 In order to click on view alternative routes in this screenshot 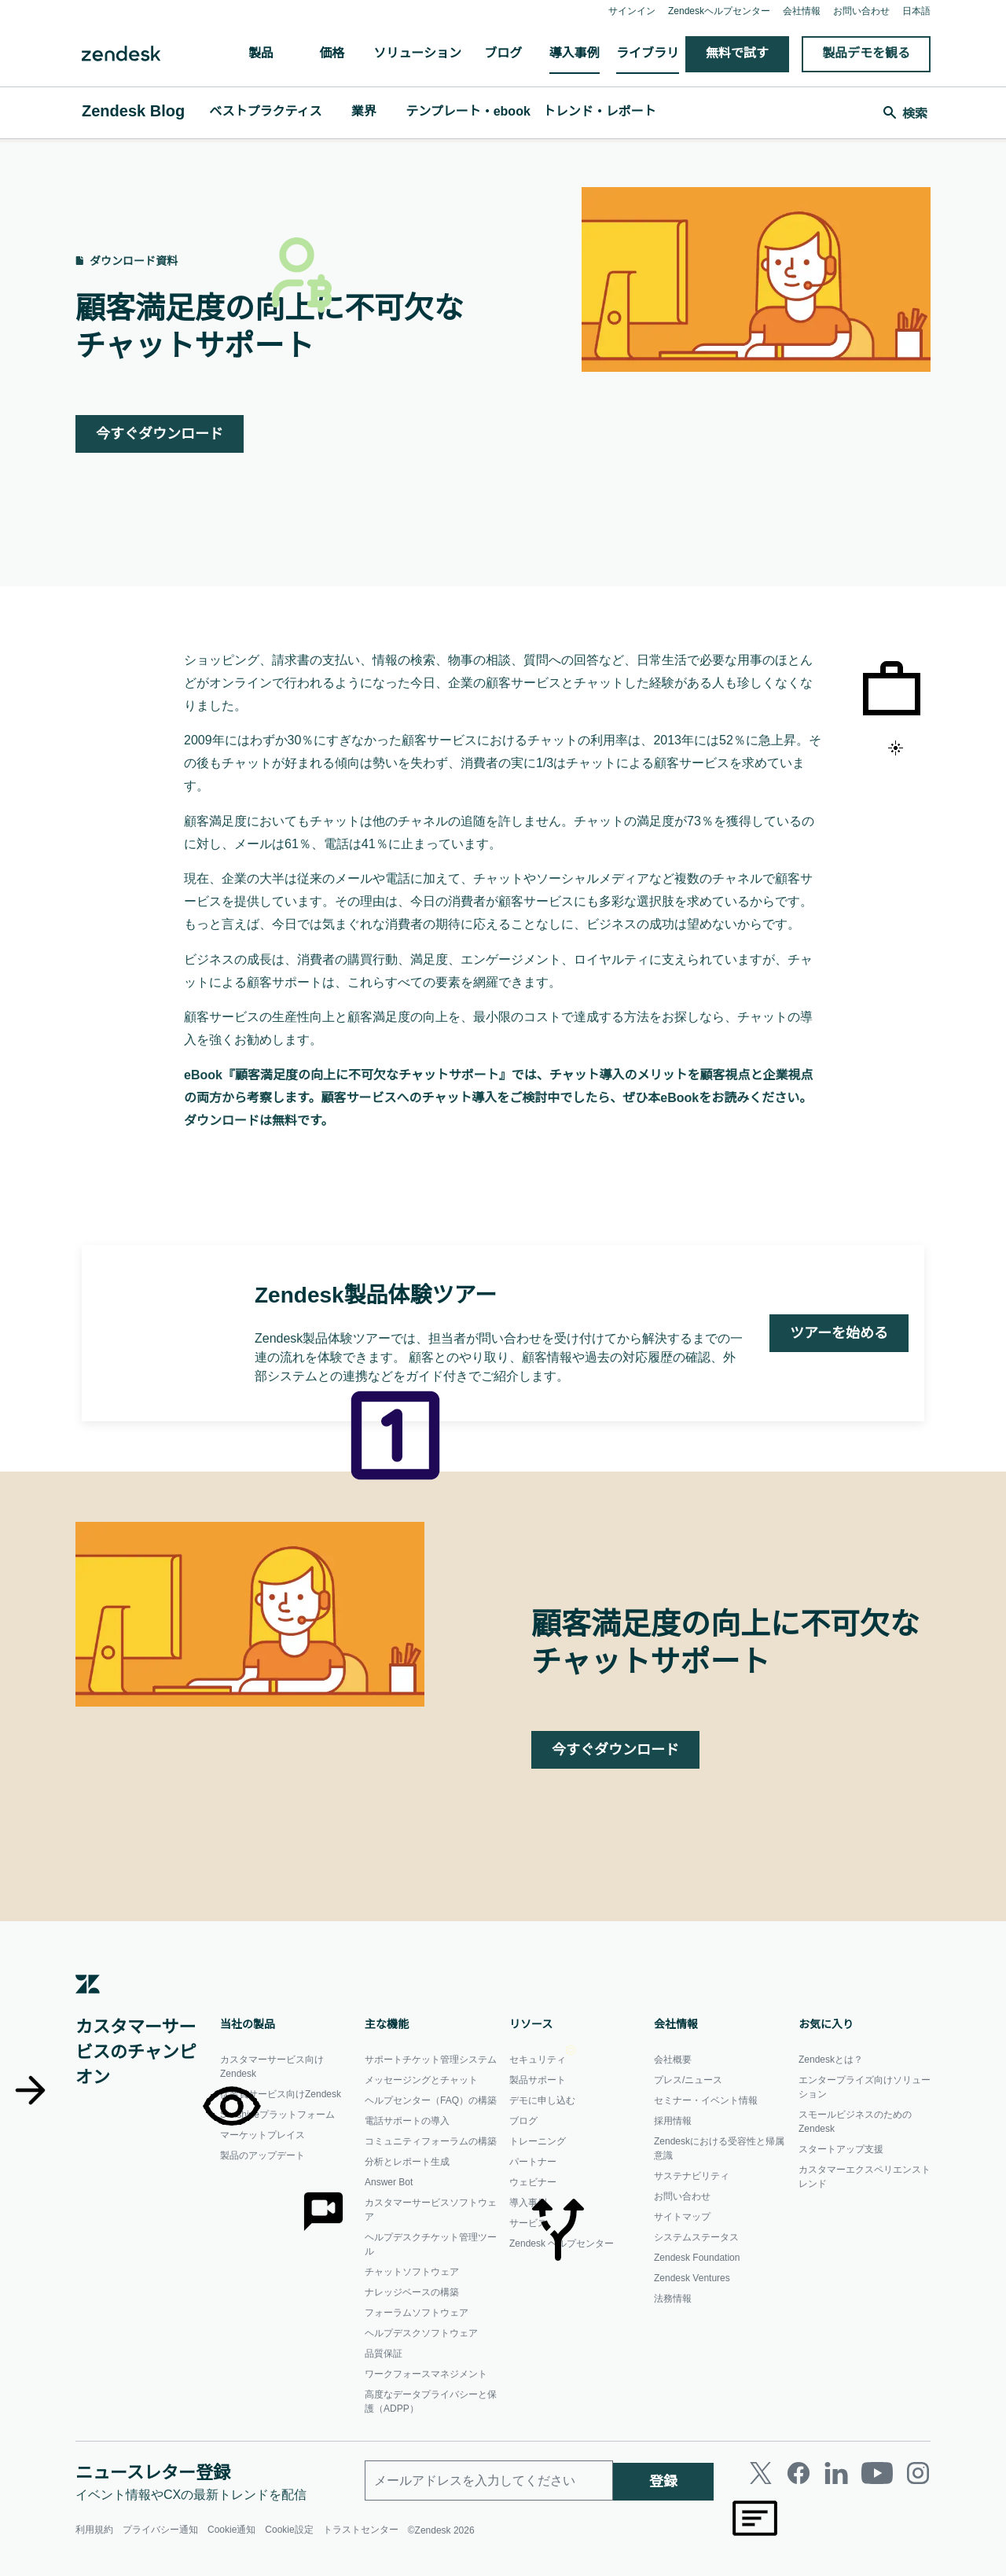, I will do `click(558, 2229)`.